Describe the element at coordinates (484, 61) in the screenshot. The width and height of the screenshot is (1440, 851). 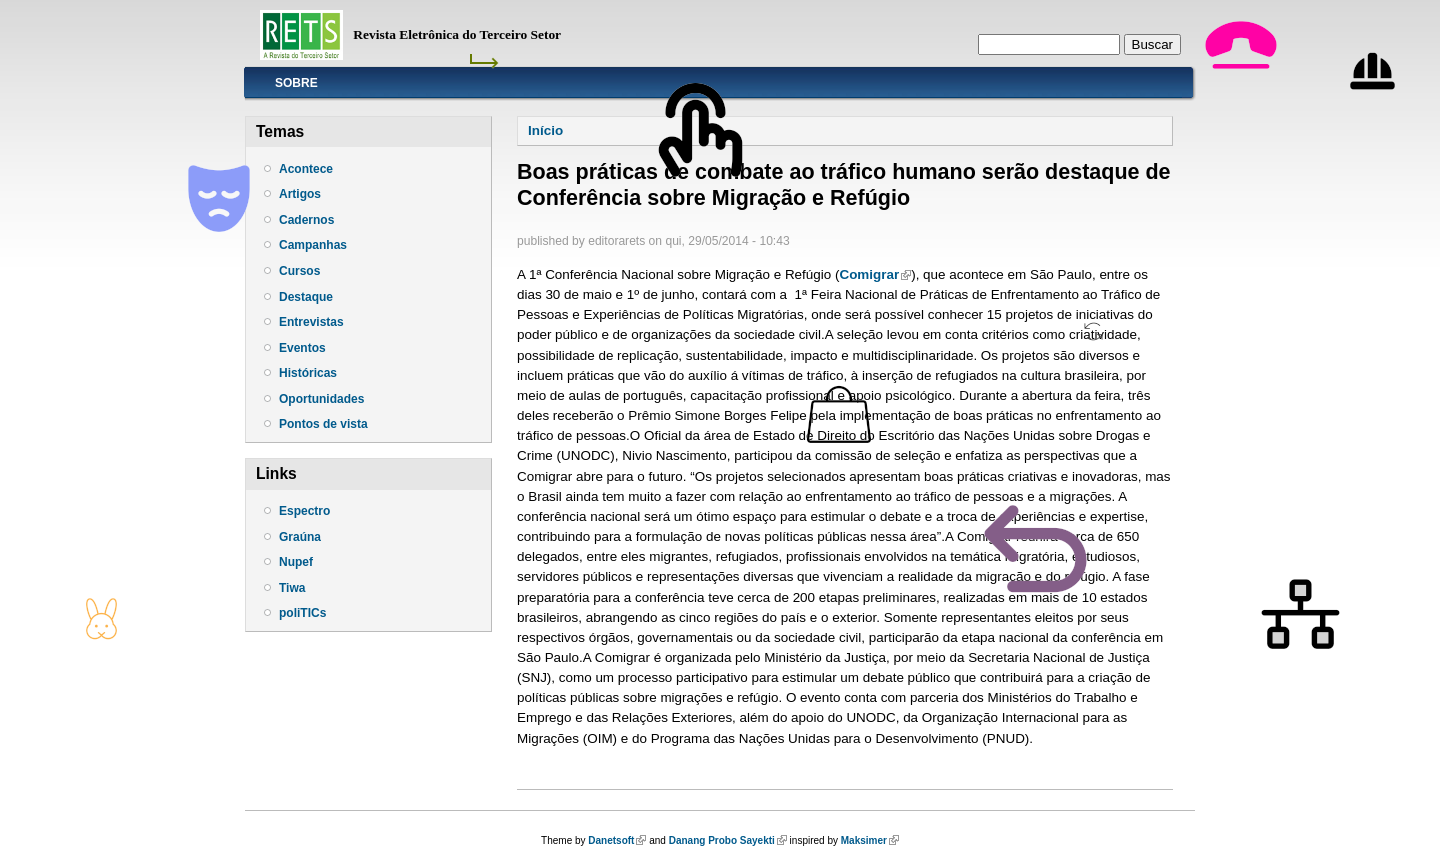
I see `forward or redirect a message` at that location.